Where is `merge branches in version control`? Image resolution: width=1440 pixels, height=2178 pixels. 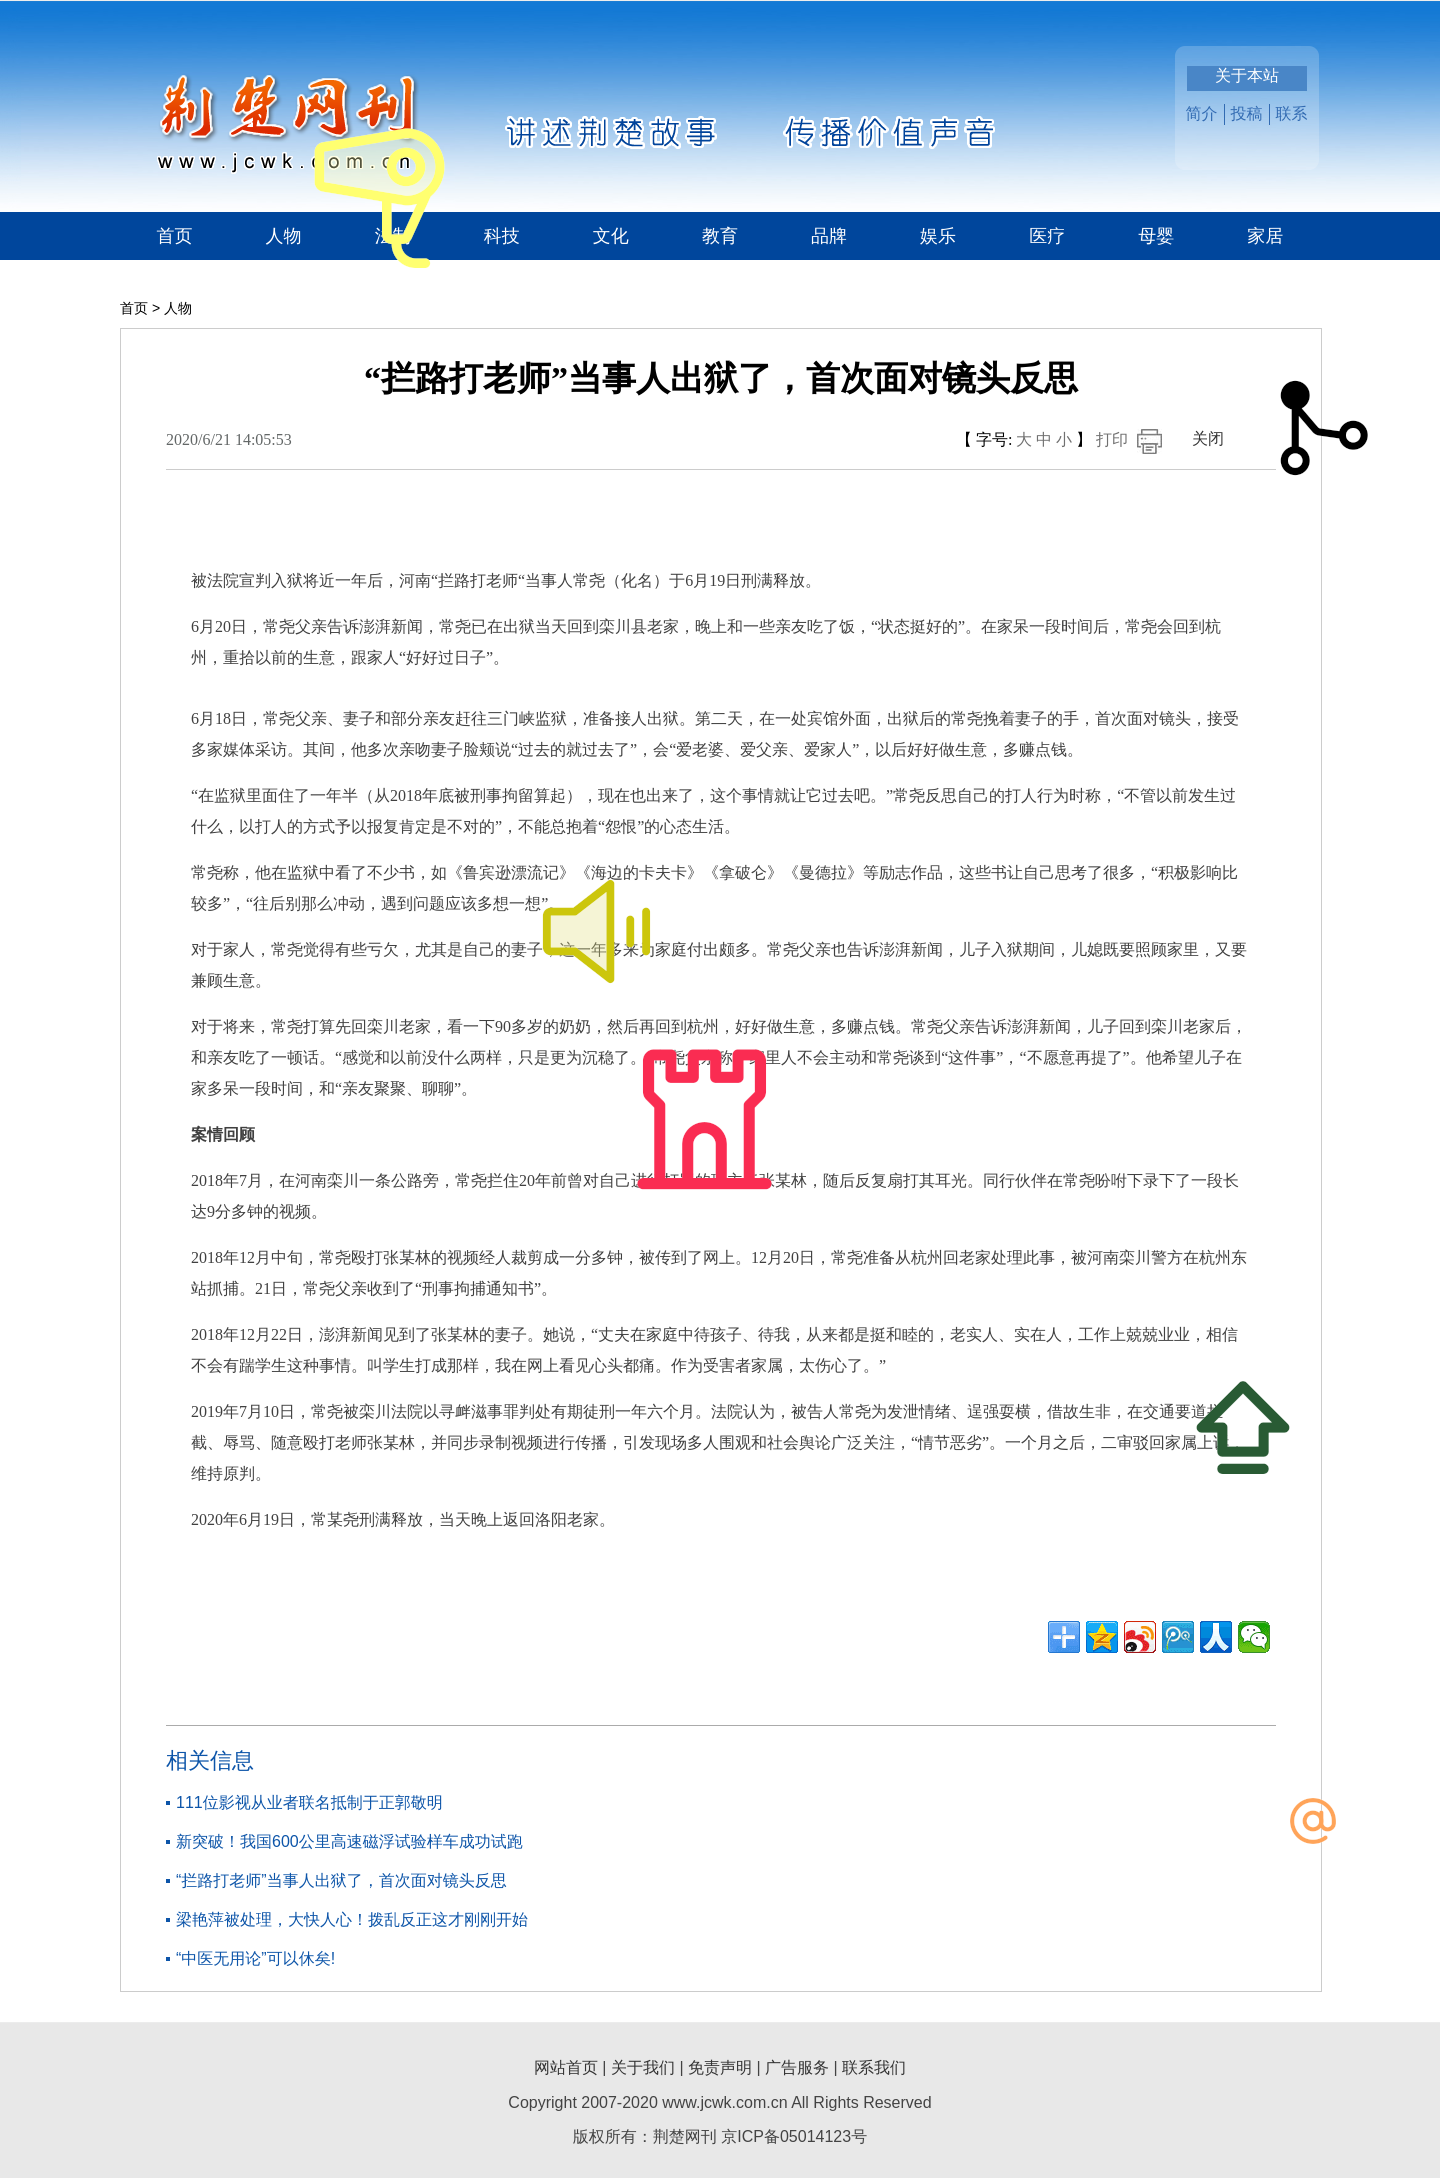
merge branches in version control is located at coordinates (1317, 428).